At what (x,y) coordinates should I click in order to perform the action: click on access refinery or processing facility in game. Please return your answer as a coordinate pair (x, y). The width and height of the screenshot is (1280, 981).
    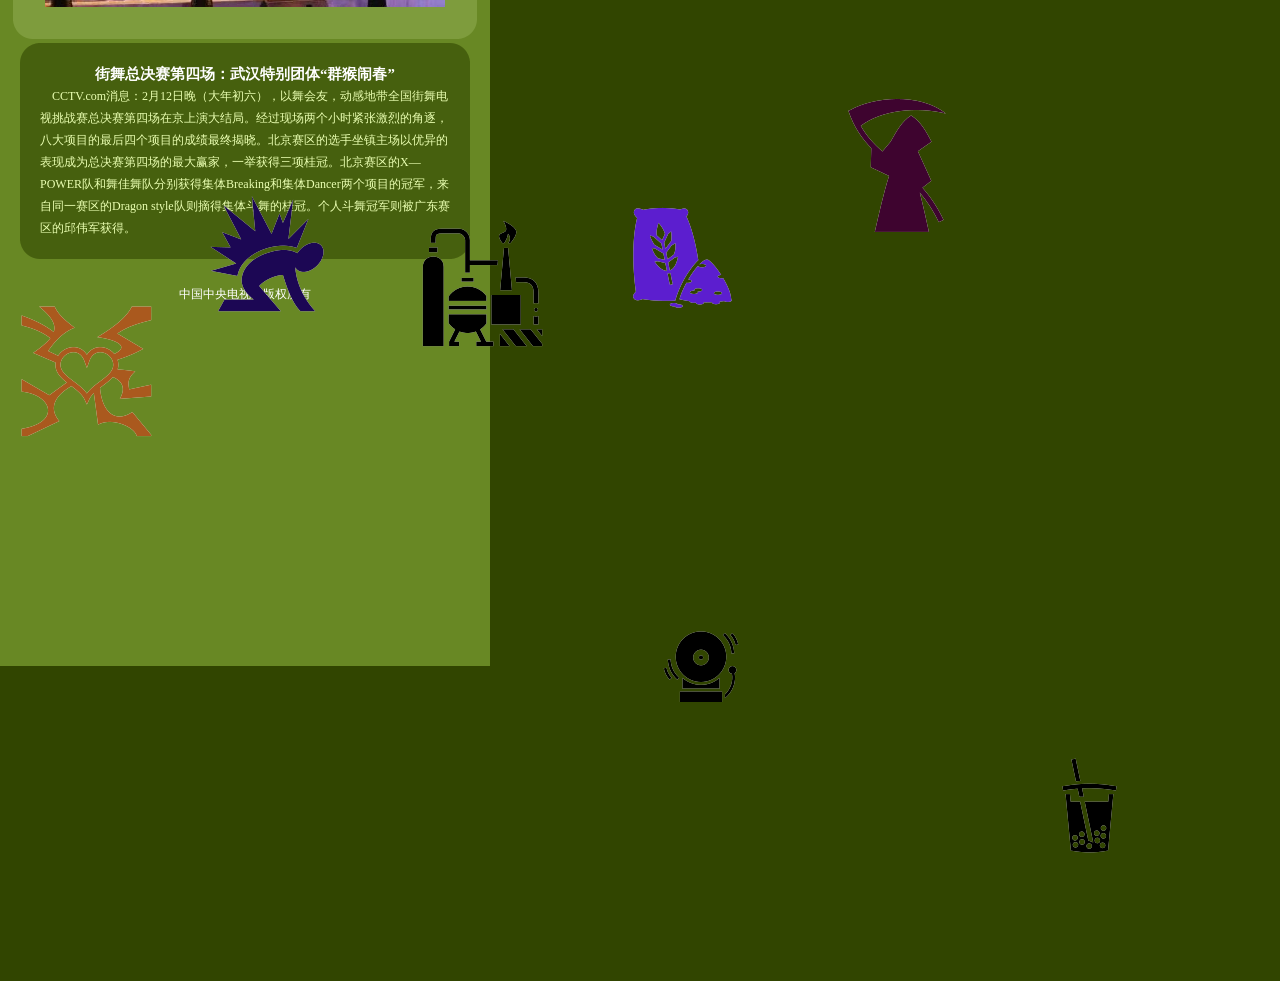
    Looking at the image, I should click on (482, 283).